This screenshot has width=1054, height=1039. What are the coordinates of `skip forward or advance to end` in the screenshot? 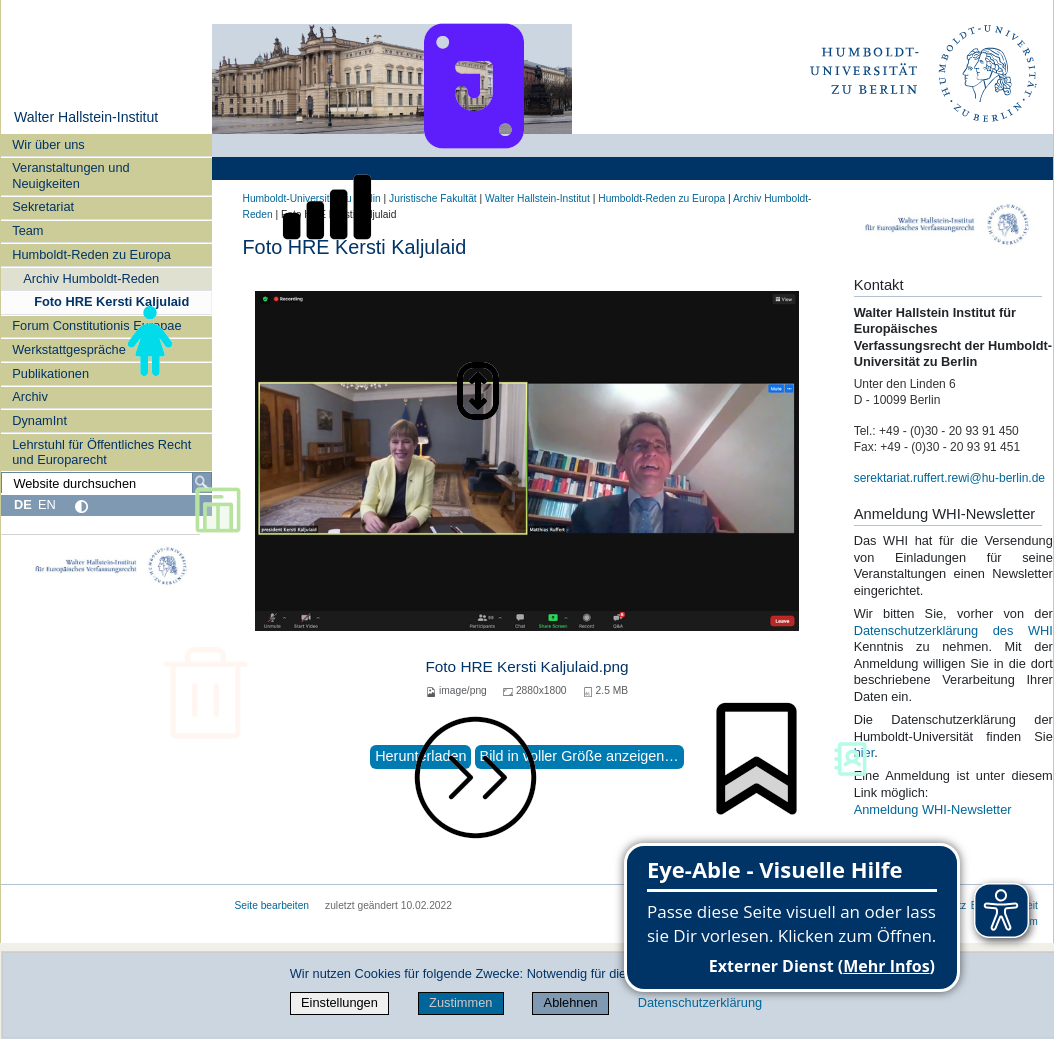 It's located at (475, 777).